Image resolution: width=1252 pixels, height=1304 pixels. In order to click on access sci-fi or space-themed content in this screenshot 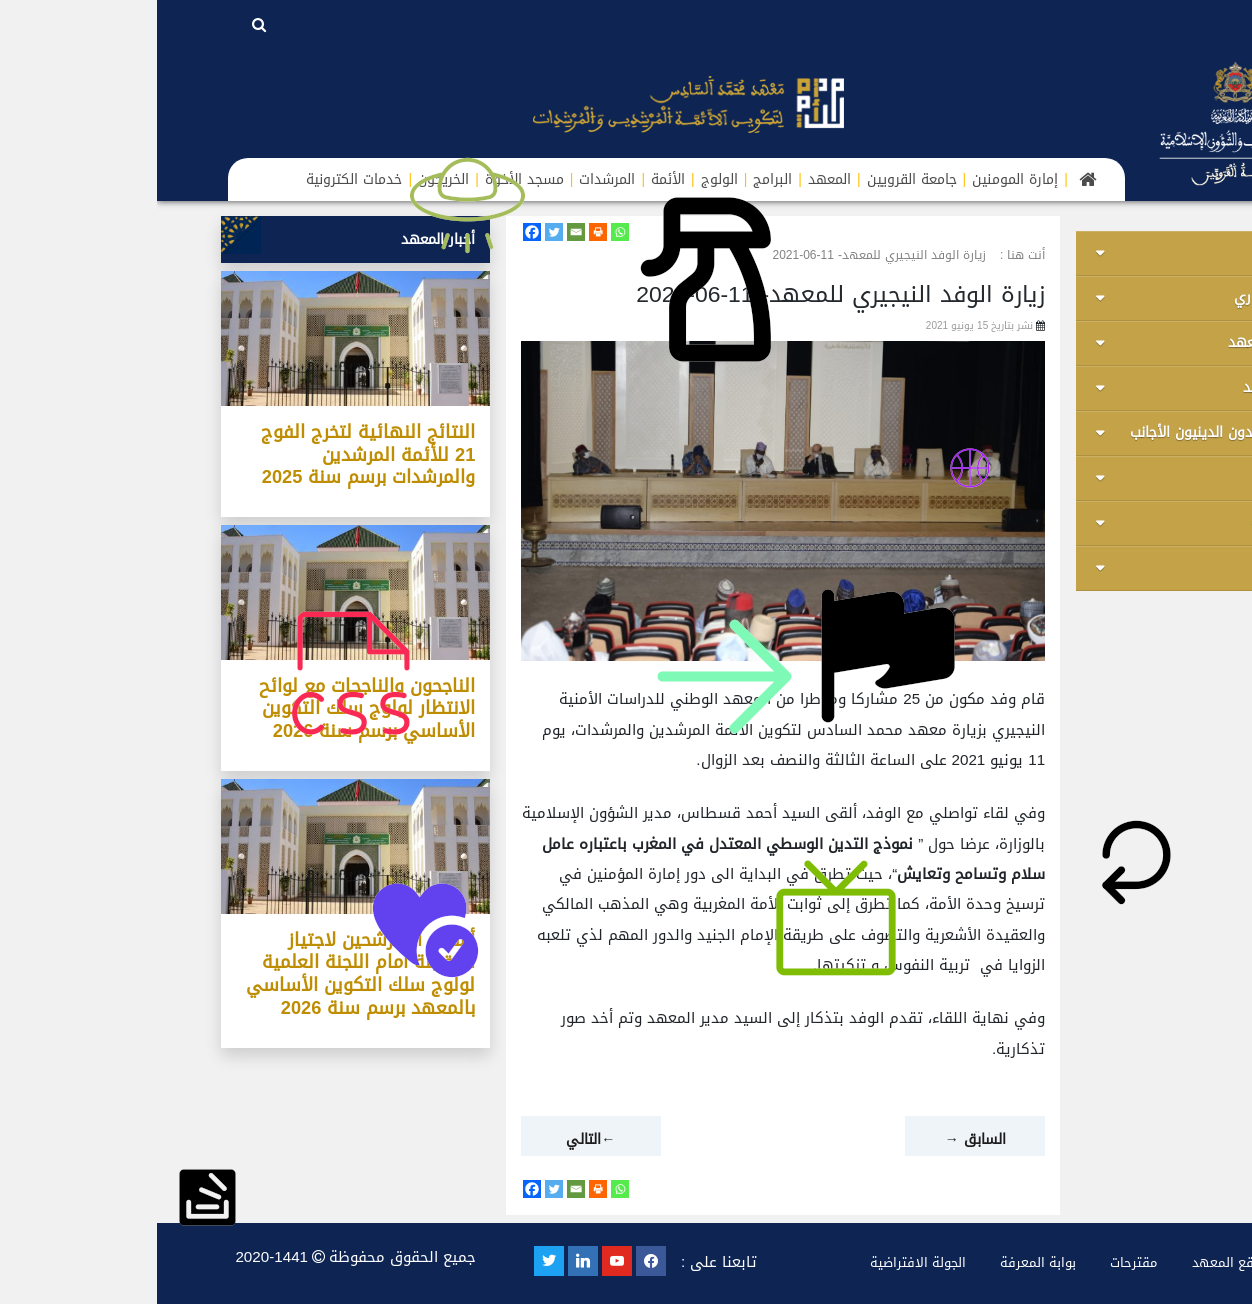, I will do `click(467, 203)`.